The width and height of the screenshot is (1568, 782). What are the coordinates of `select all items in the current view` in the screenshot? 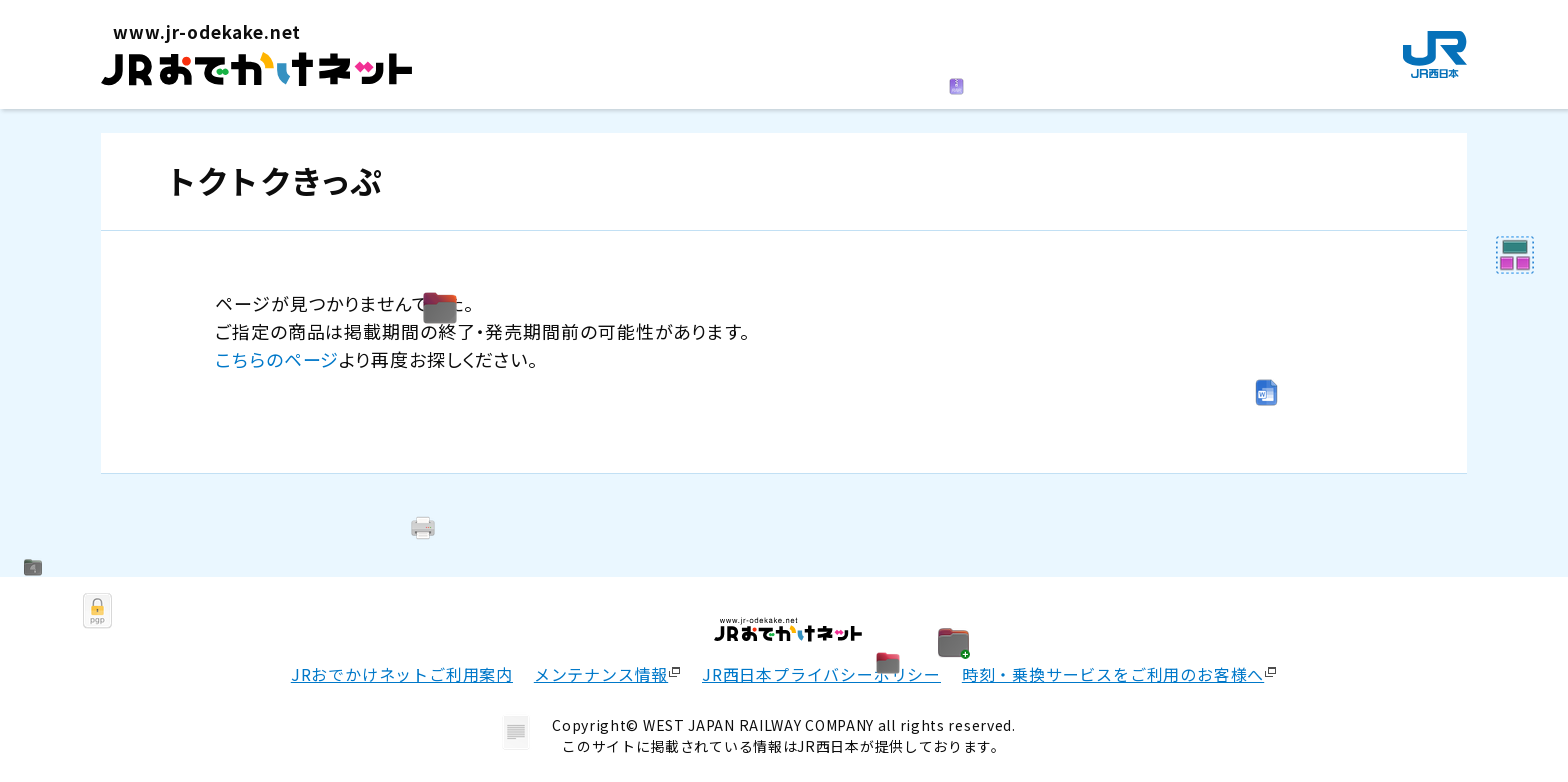 It's located at (1515, 255).